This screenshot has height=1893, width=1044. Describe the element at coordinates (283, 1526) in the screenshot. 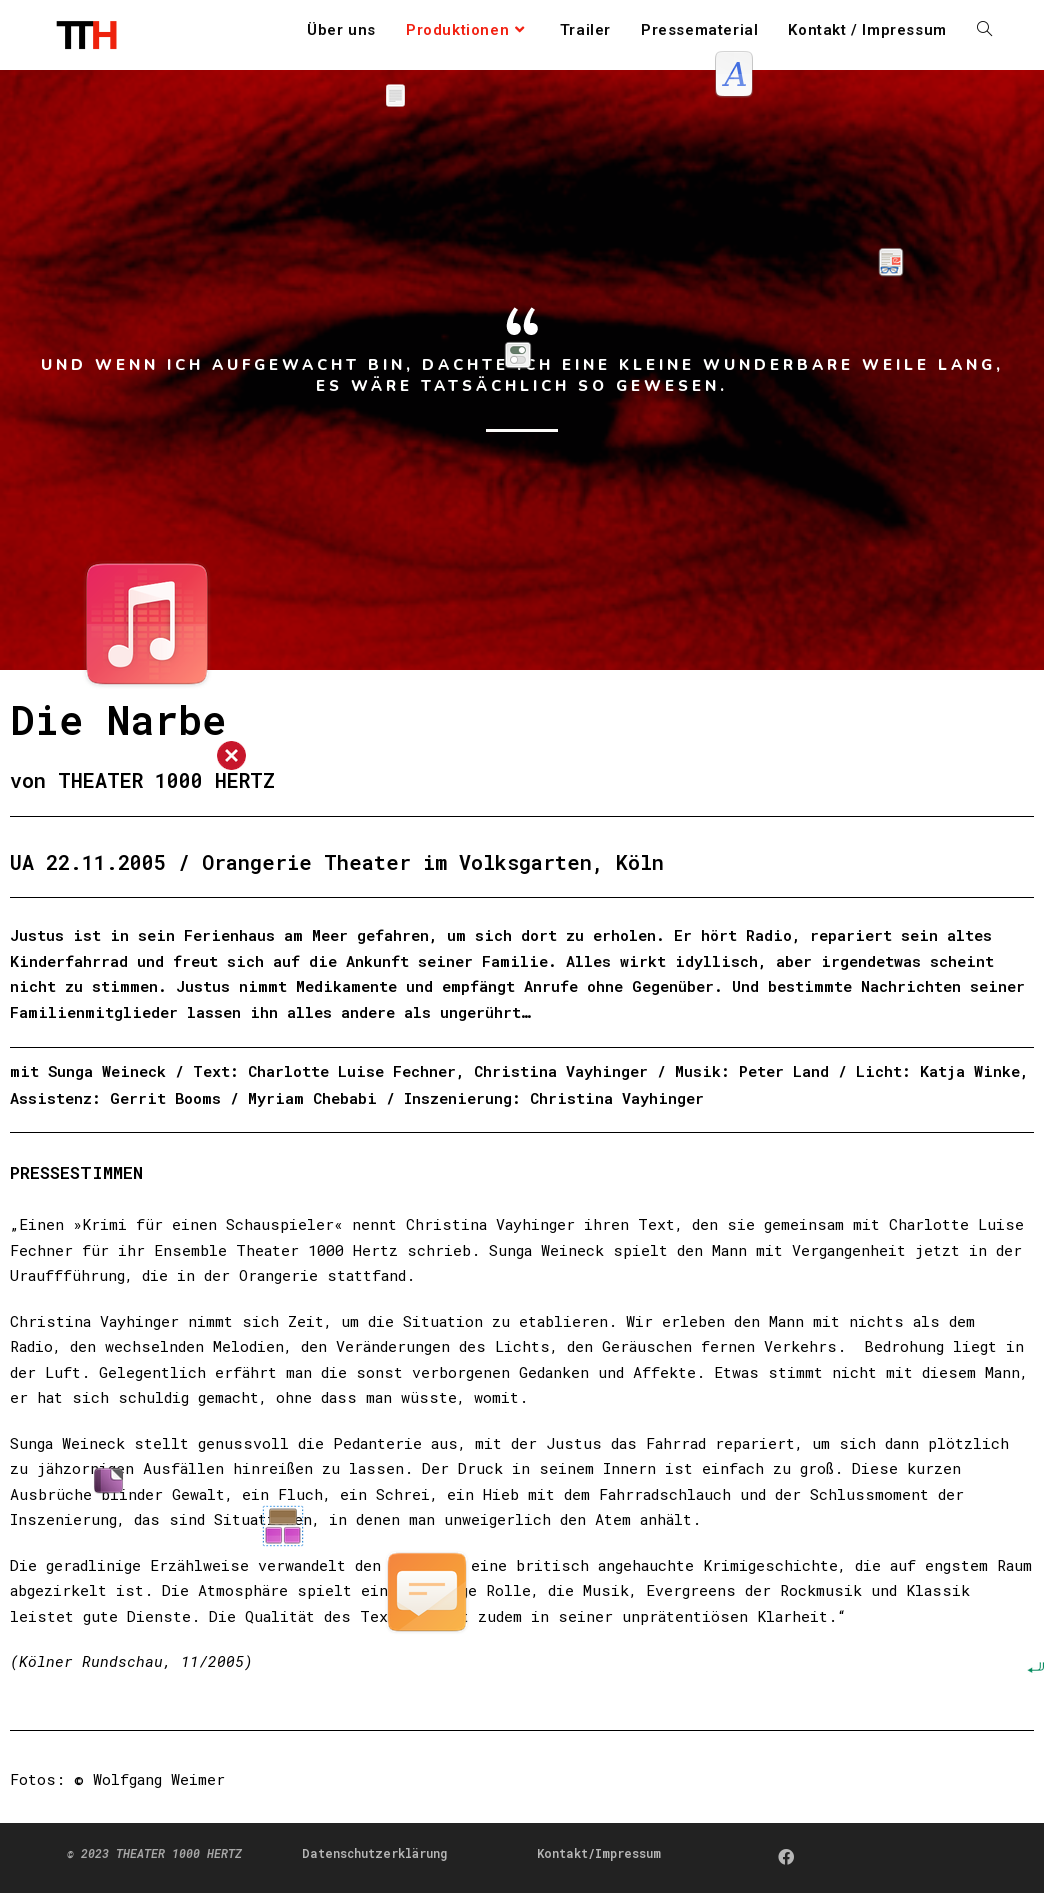

I see `select all items in the current view` at that location.